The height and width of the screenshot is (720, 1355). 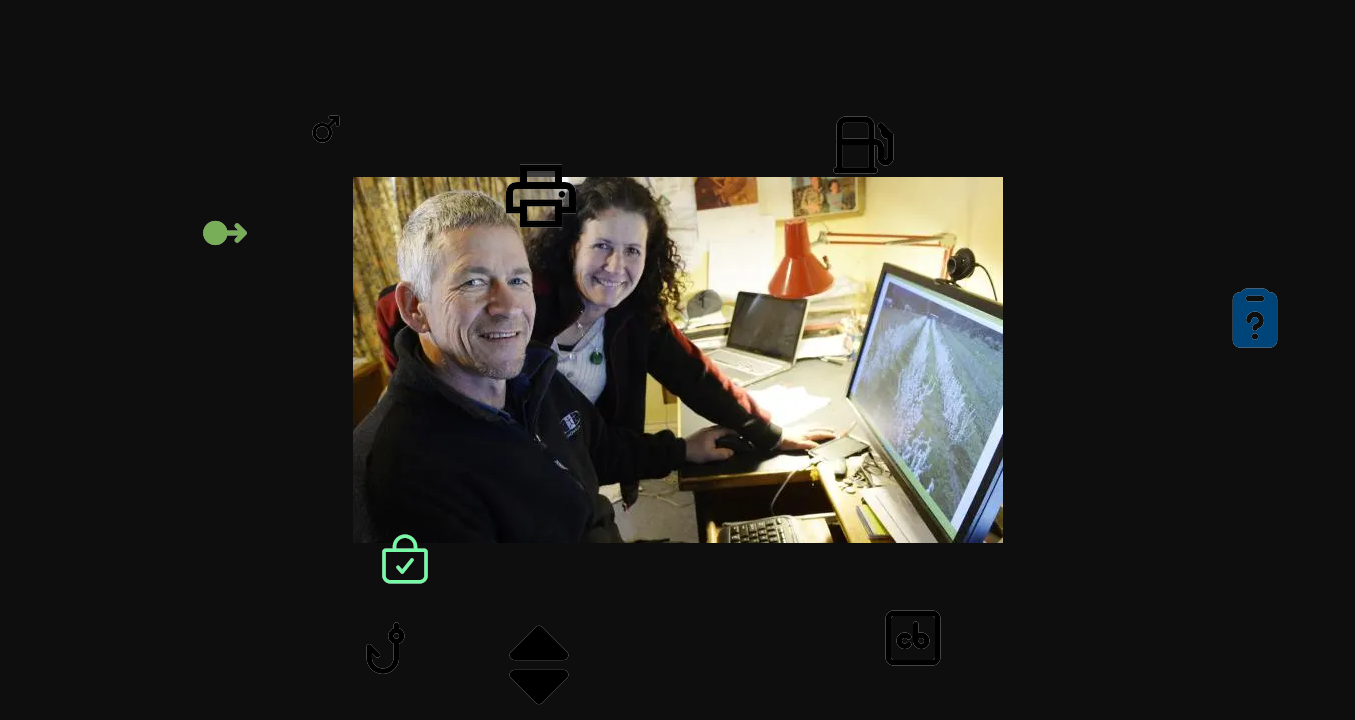 I want to click on visit crunchbase company profile, so click(x=913, y=638).